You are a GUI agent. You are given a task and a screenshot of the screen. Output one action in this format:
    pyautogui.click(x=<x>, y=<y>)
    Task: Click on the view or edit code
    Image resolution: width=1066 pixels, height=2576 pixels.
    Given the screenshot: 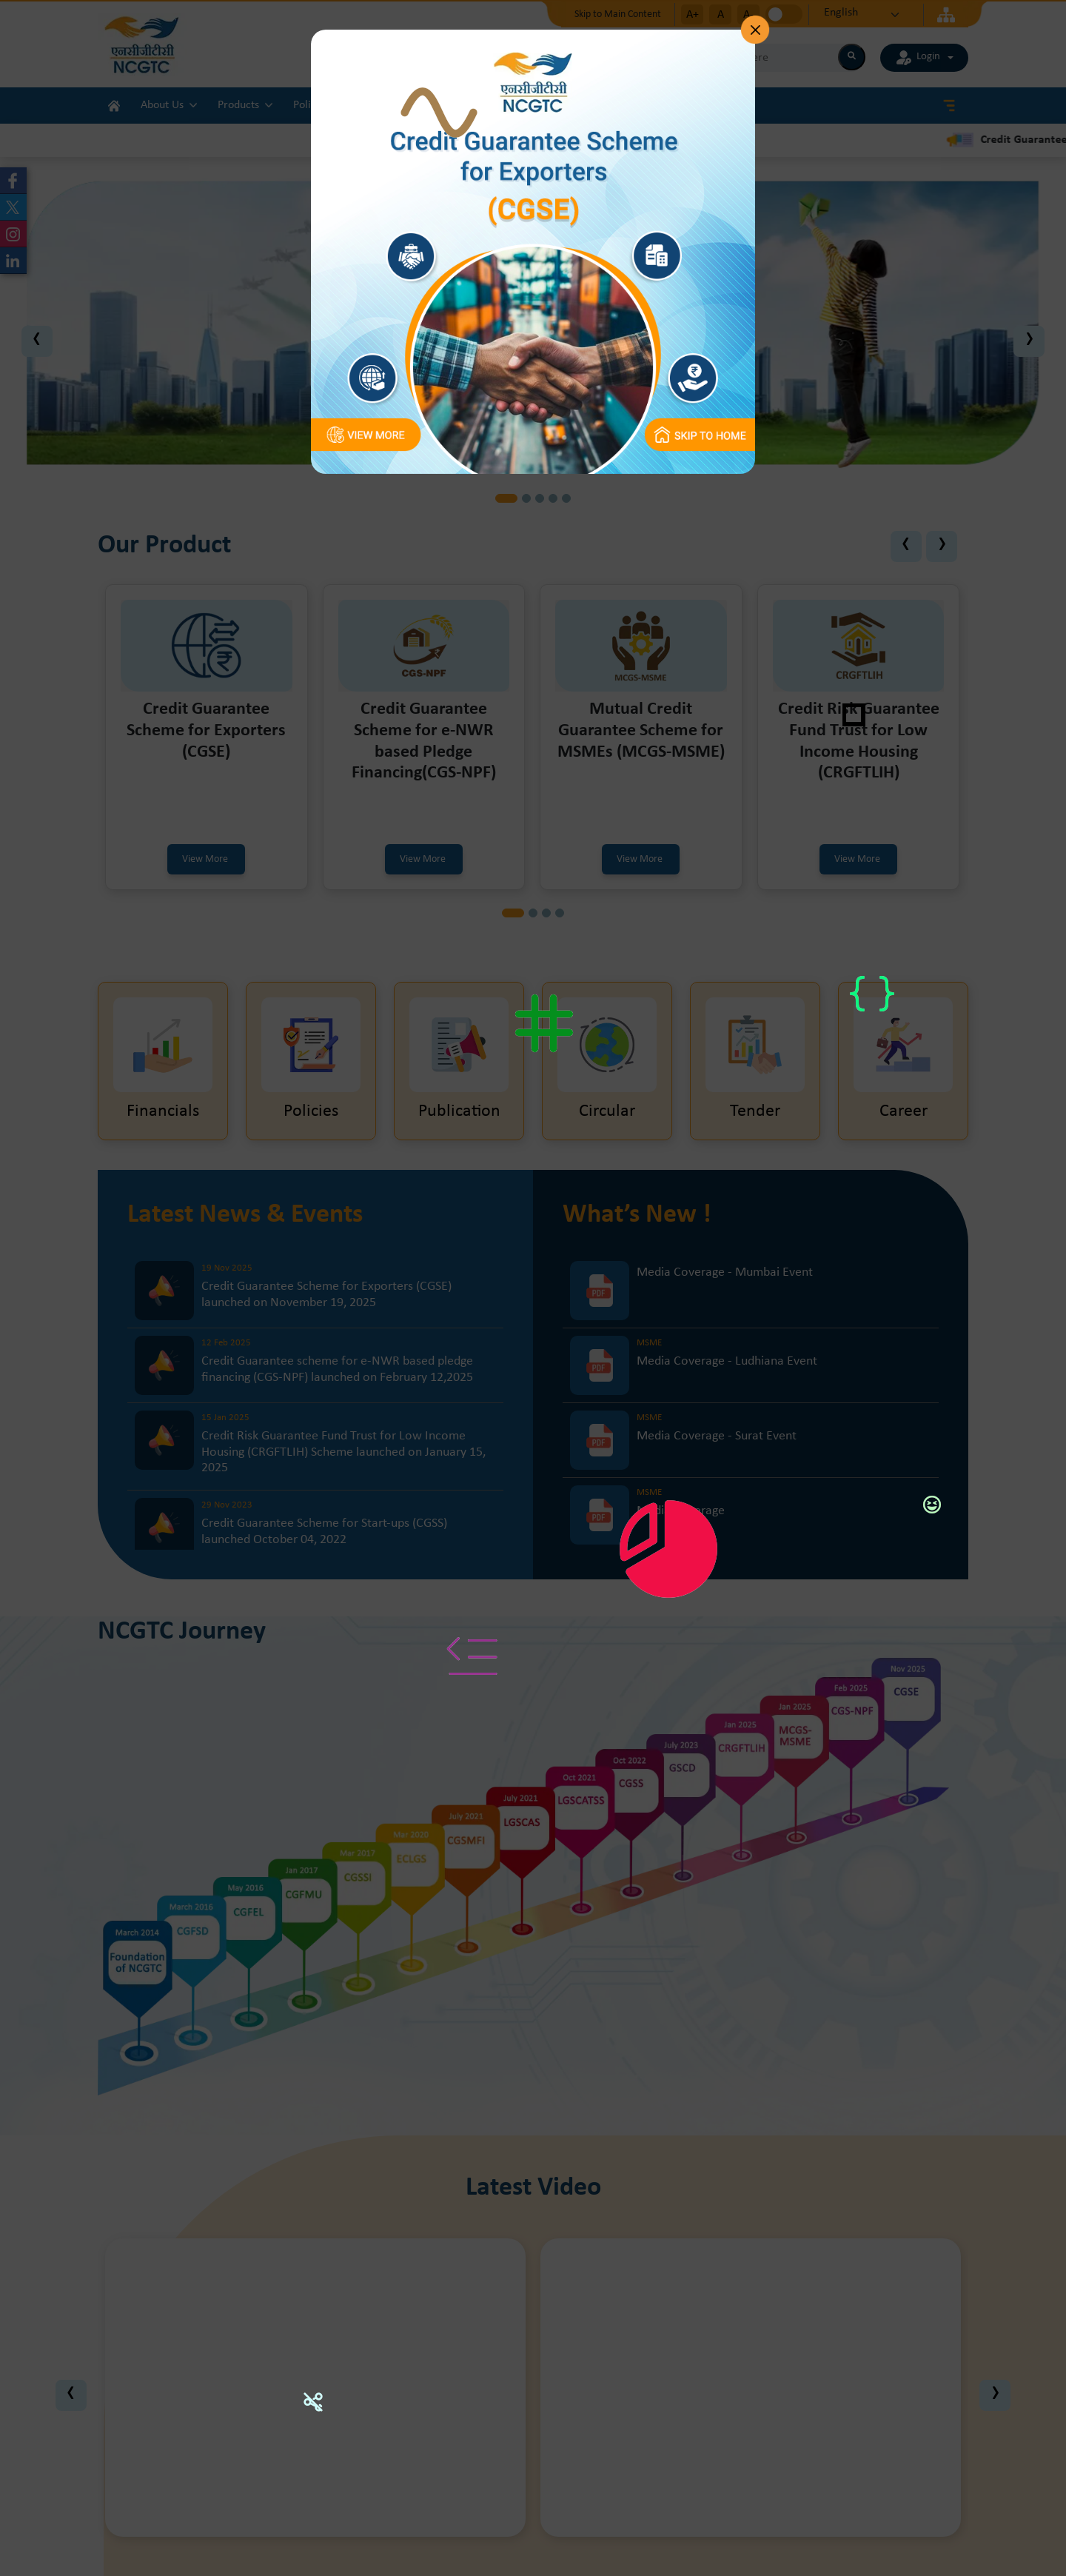 What is the action you would take?
    pyautogui.click(x=872, y=994)
    